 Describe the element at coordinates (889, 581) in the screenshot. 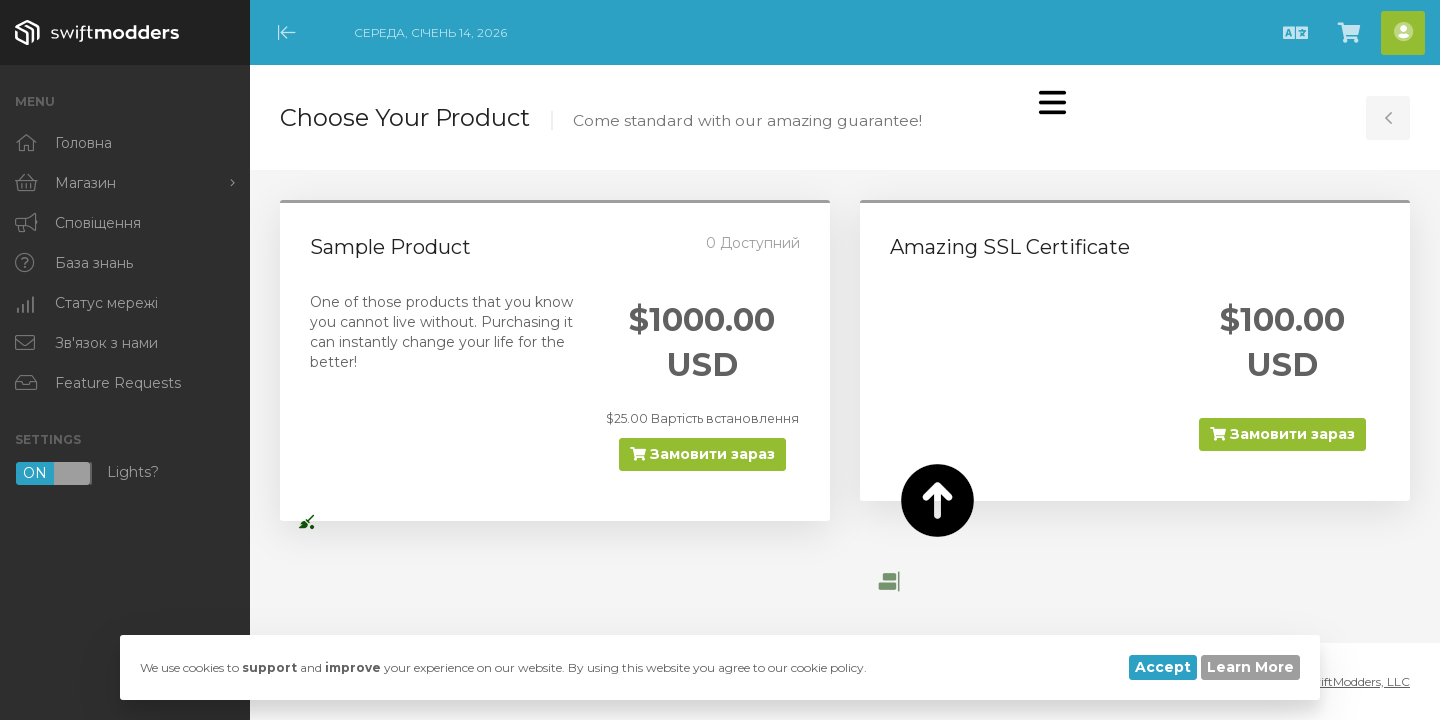

I see `align content to the right` at that location.